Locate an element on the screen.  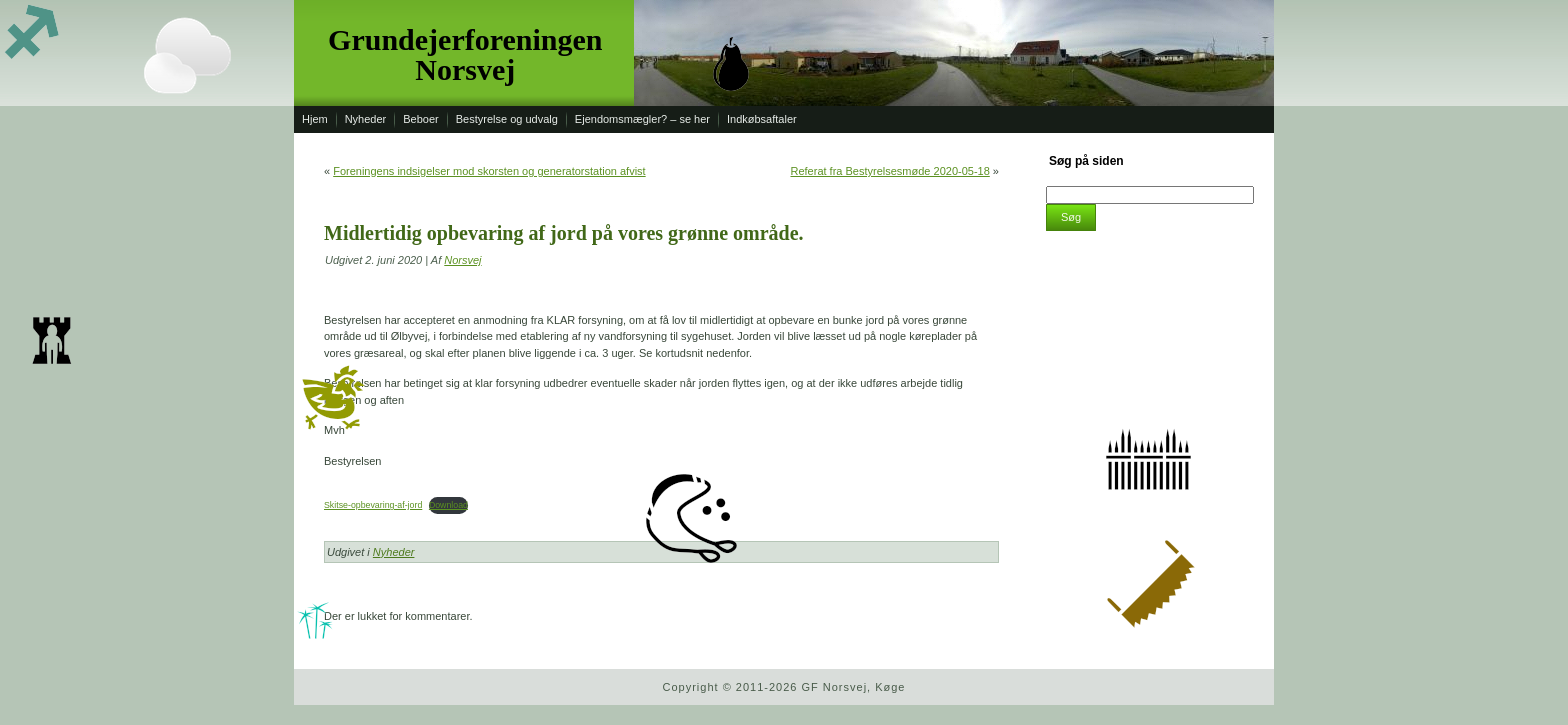
indicates cloudy weather conditions is located at coordinates (187, 55).